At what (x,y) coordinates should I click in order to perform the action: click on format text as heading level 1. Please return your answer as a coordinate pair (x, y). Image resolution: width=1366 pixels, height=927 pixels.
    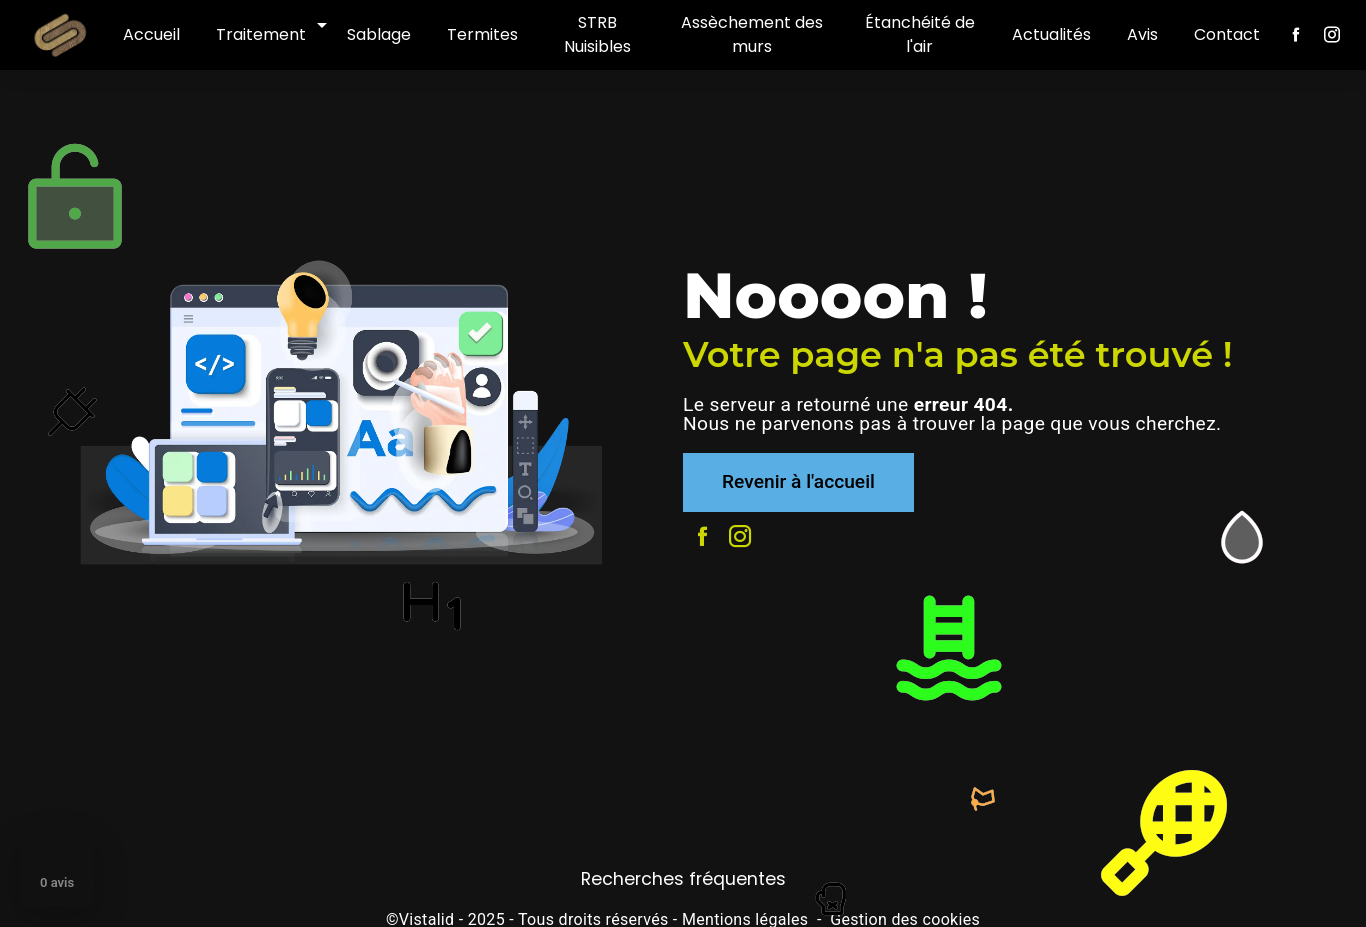
    Looking at the image, I should click on (431, 605).